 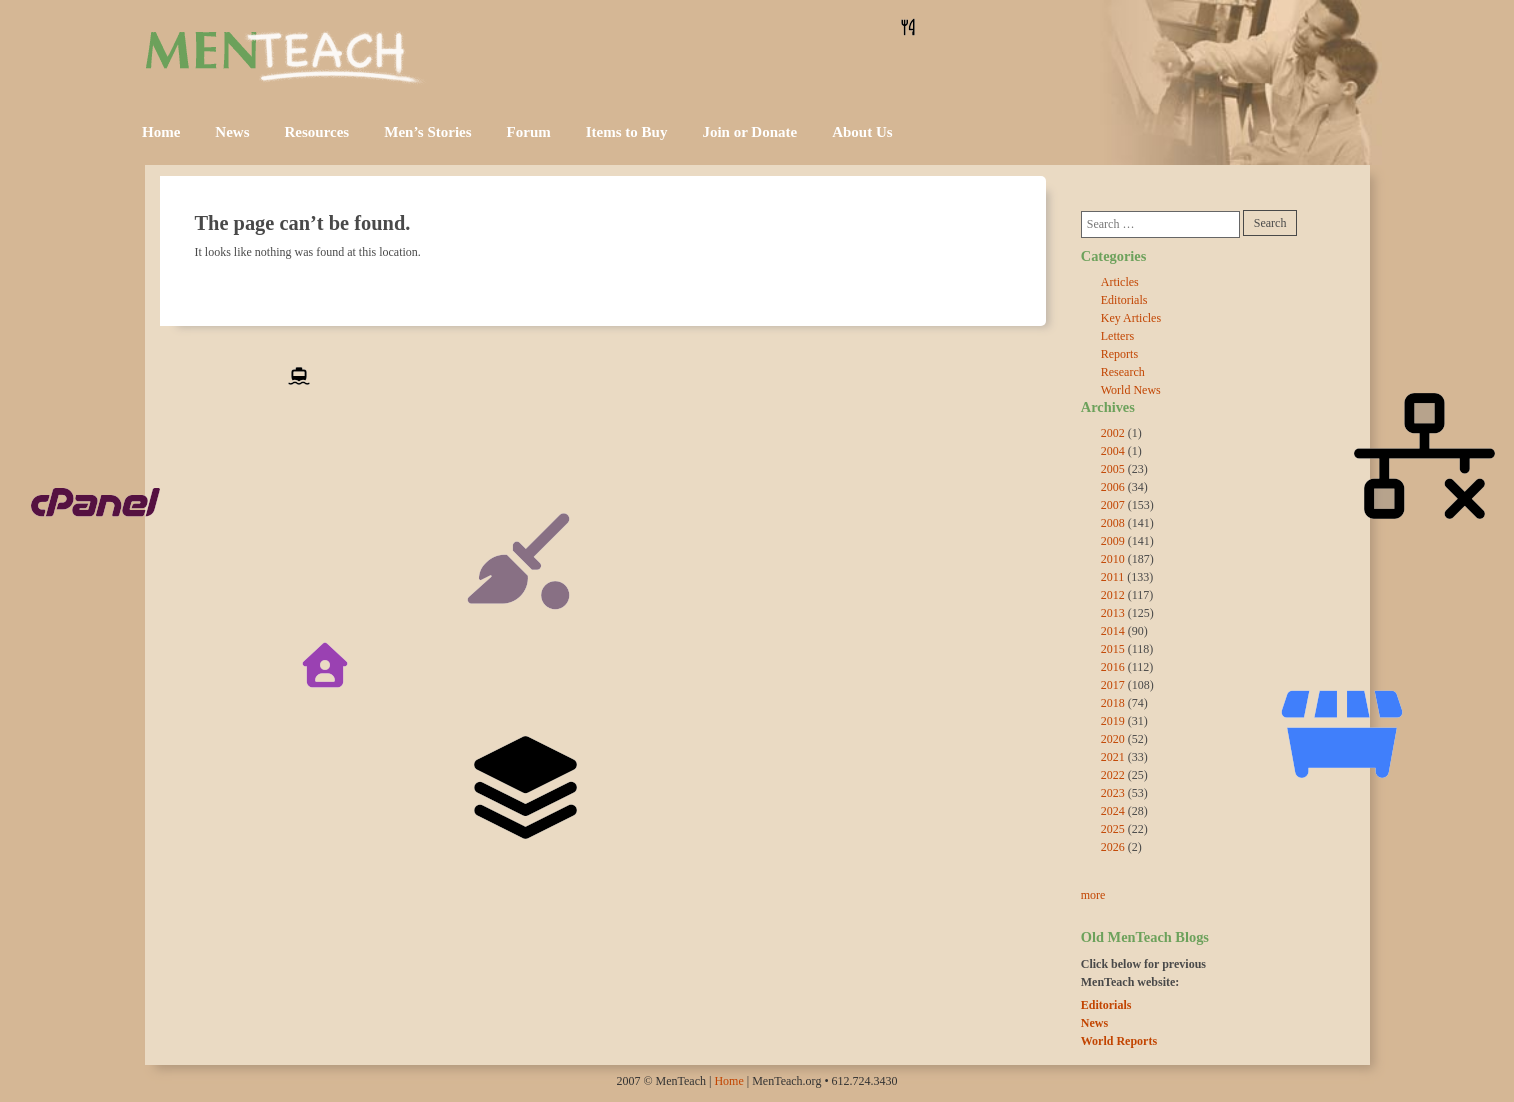 I want to click on view your home profile, so click(x=325, y=665).